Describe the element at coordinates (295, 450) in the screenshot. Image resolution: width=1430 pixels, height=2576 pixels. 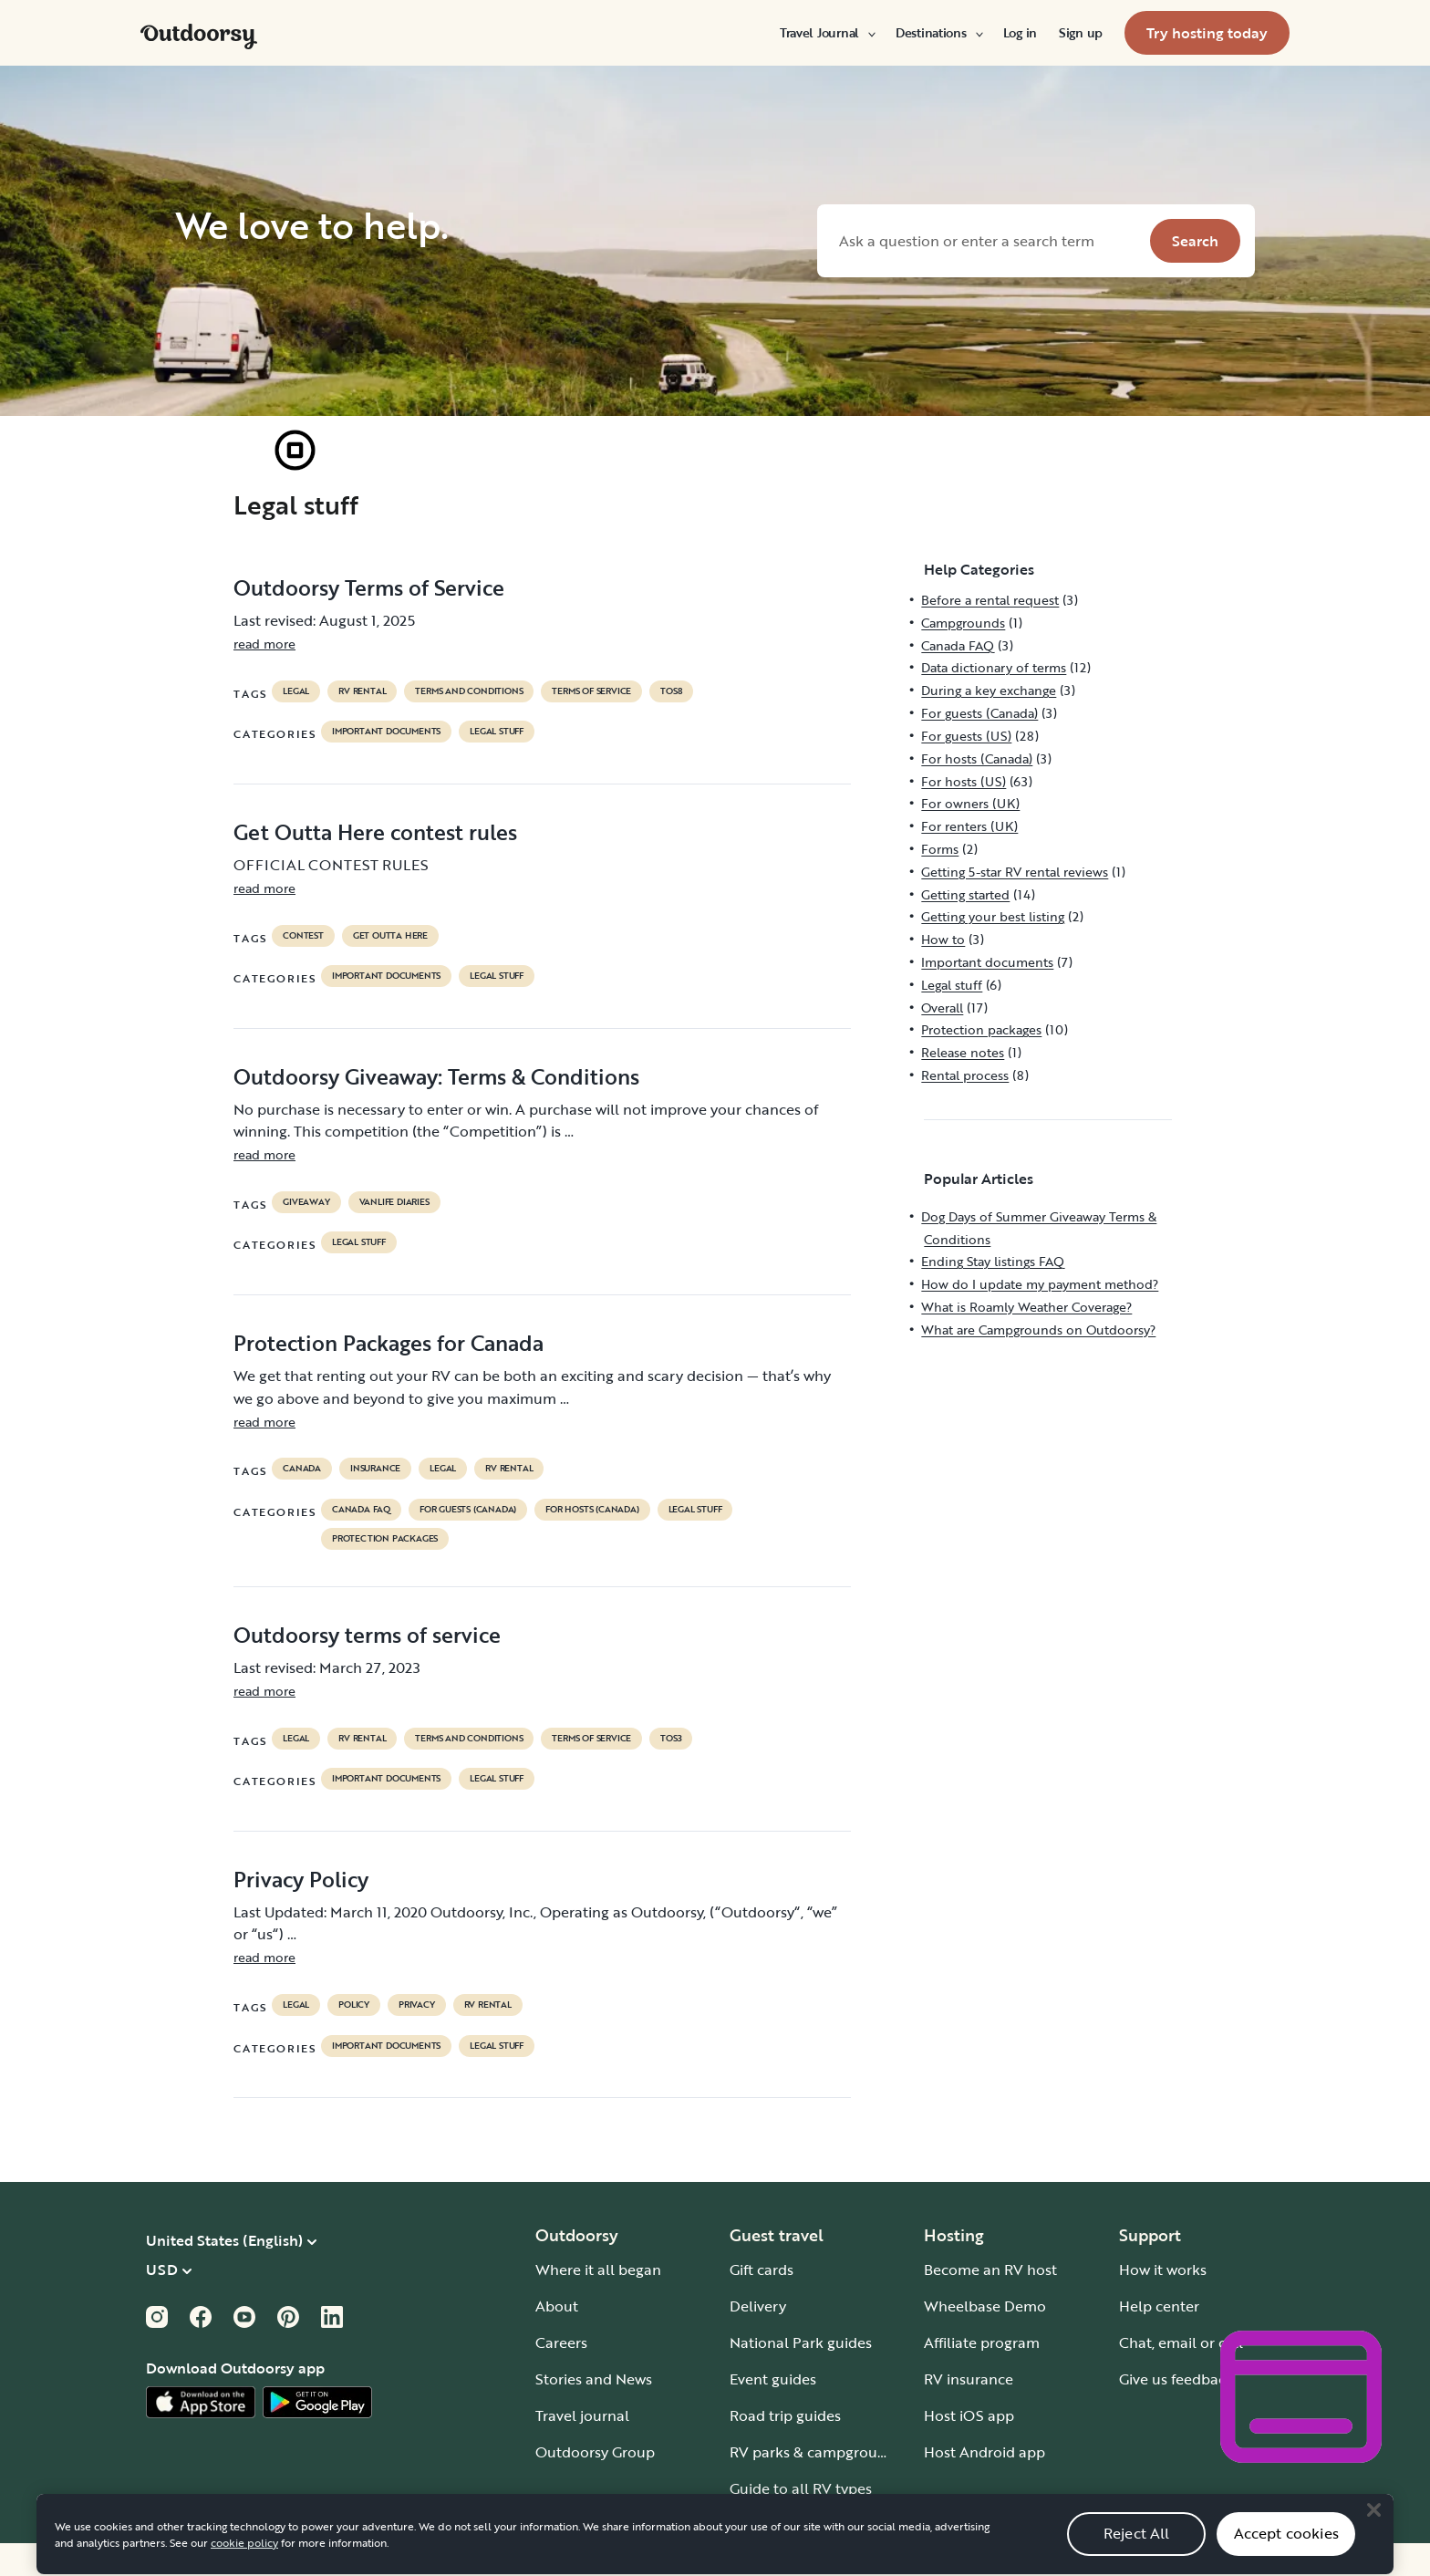
I see `stop media playback` at that location.